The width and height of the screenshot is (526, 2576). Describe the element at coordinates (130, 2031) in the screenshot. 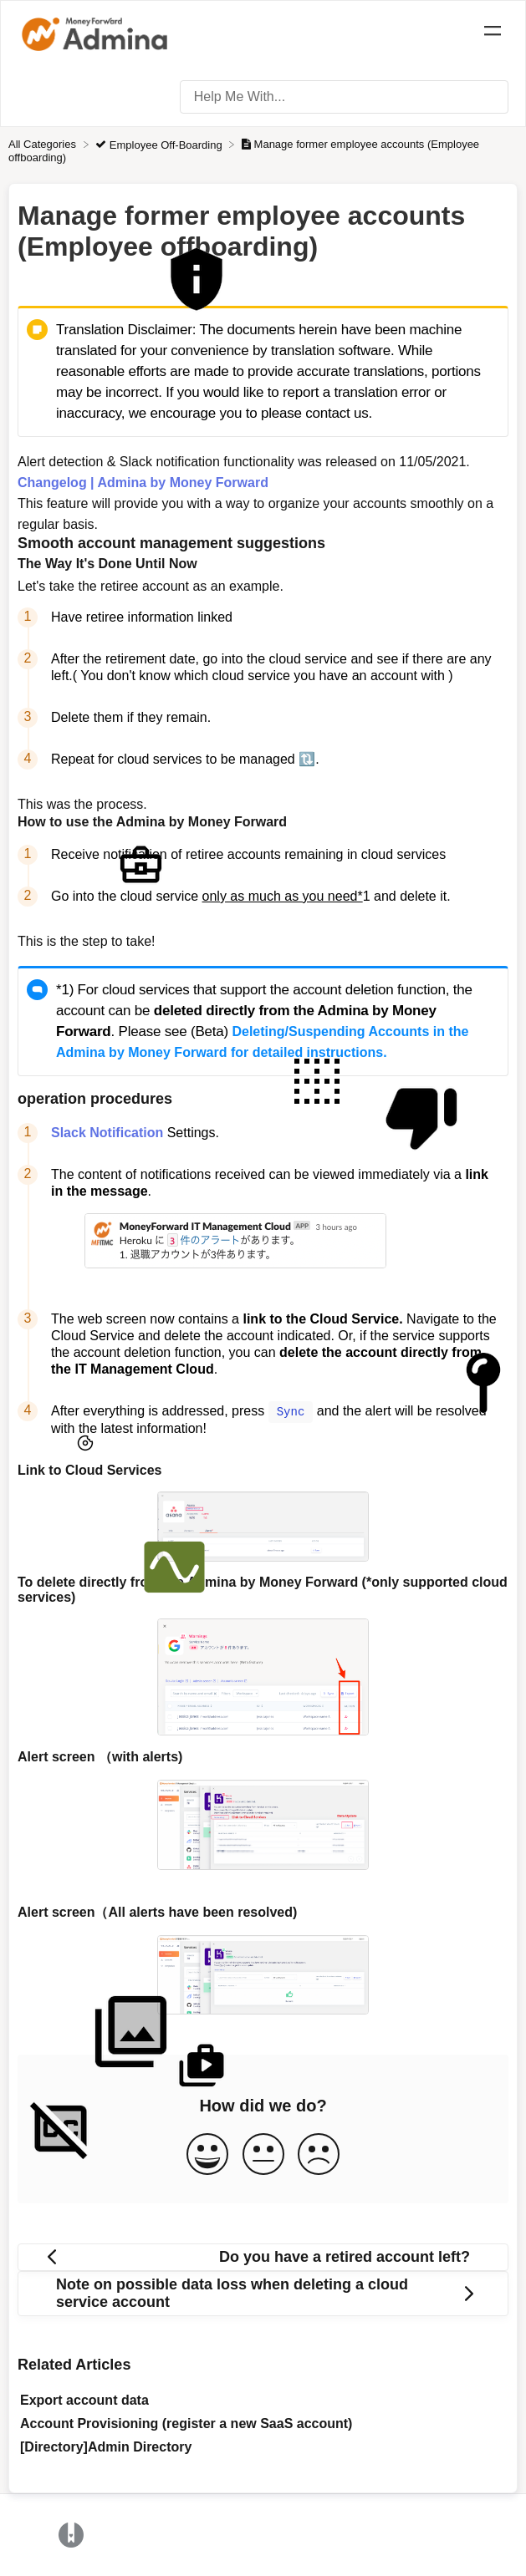

I see `apply filters to images or photos` at that location.